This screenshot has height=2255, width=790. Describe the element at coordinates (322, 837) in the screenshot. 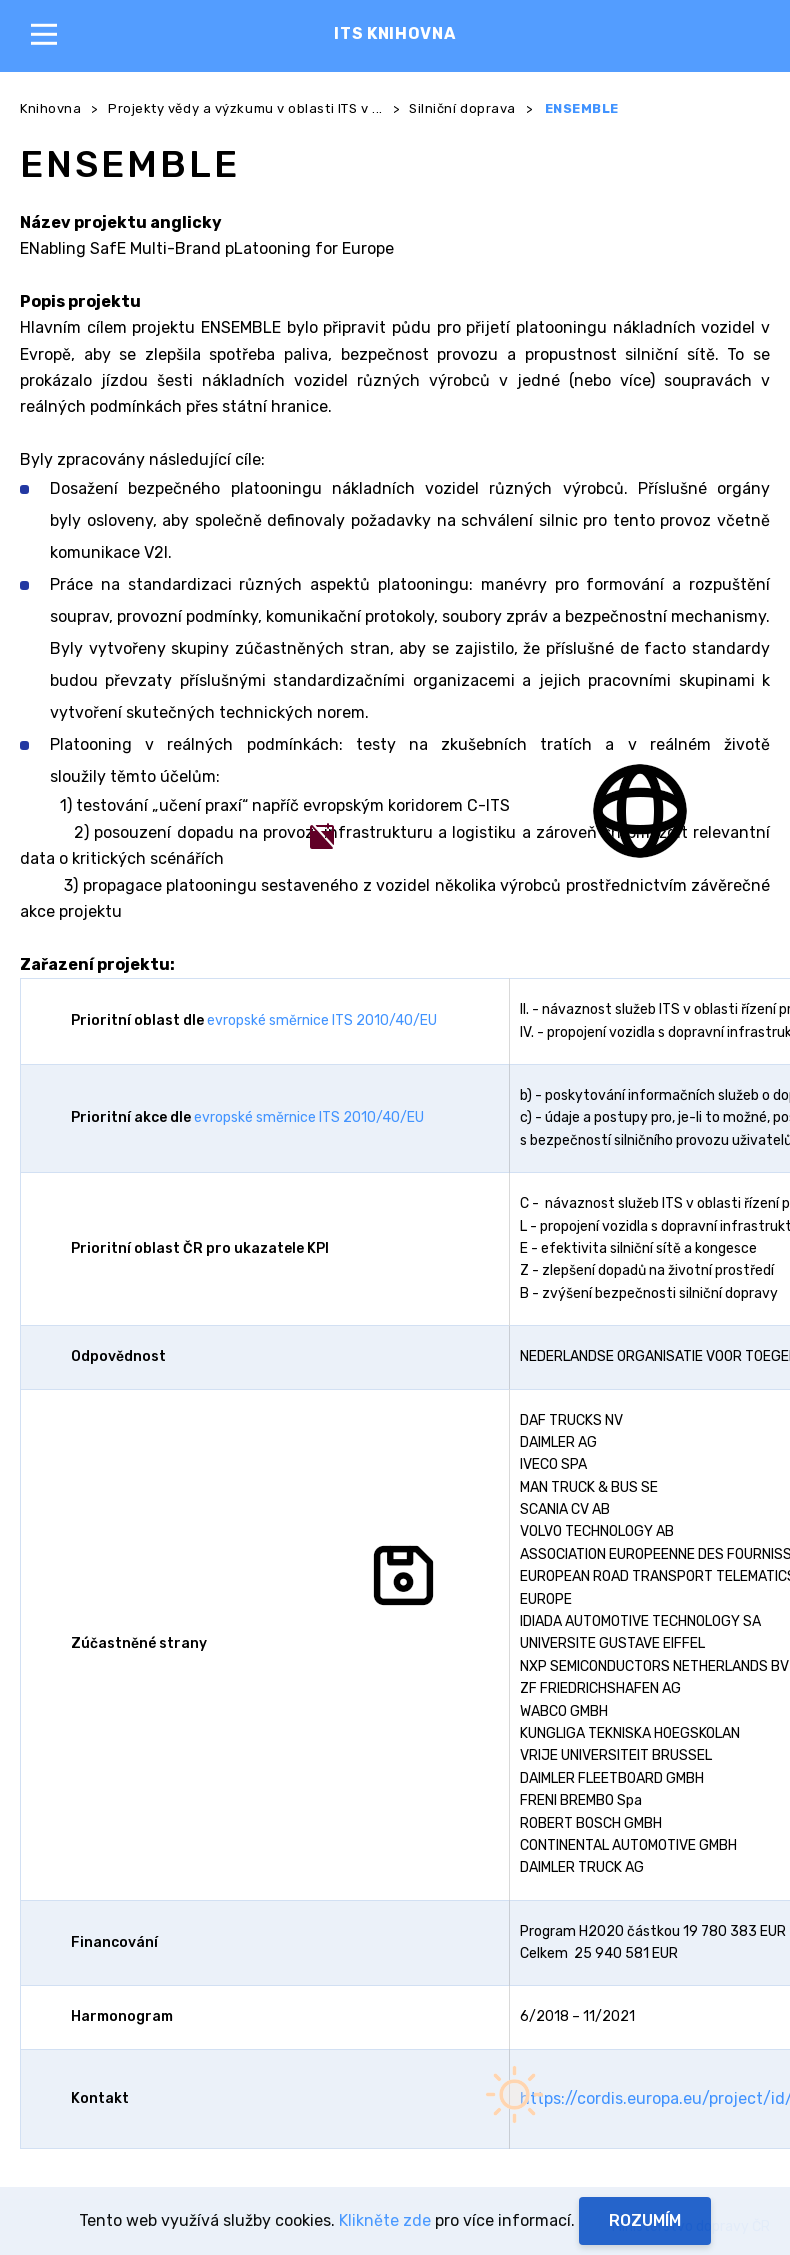

I see `disable or cancel calendar events` at that location.